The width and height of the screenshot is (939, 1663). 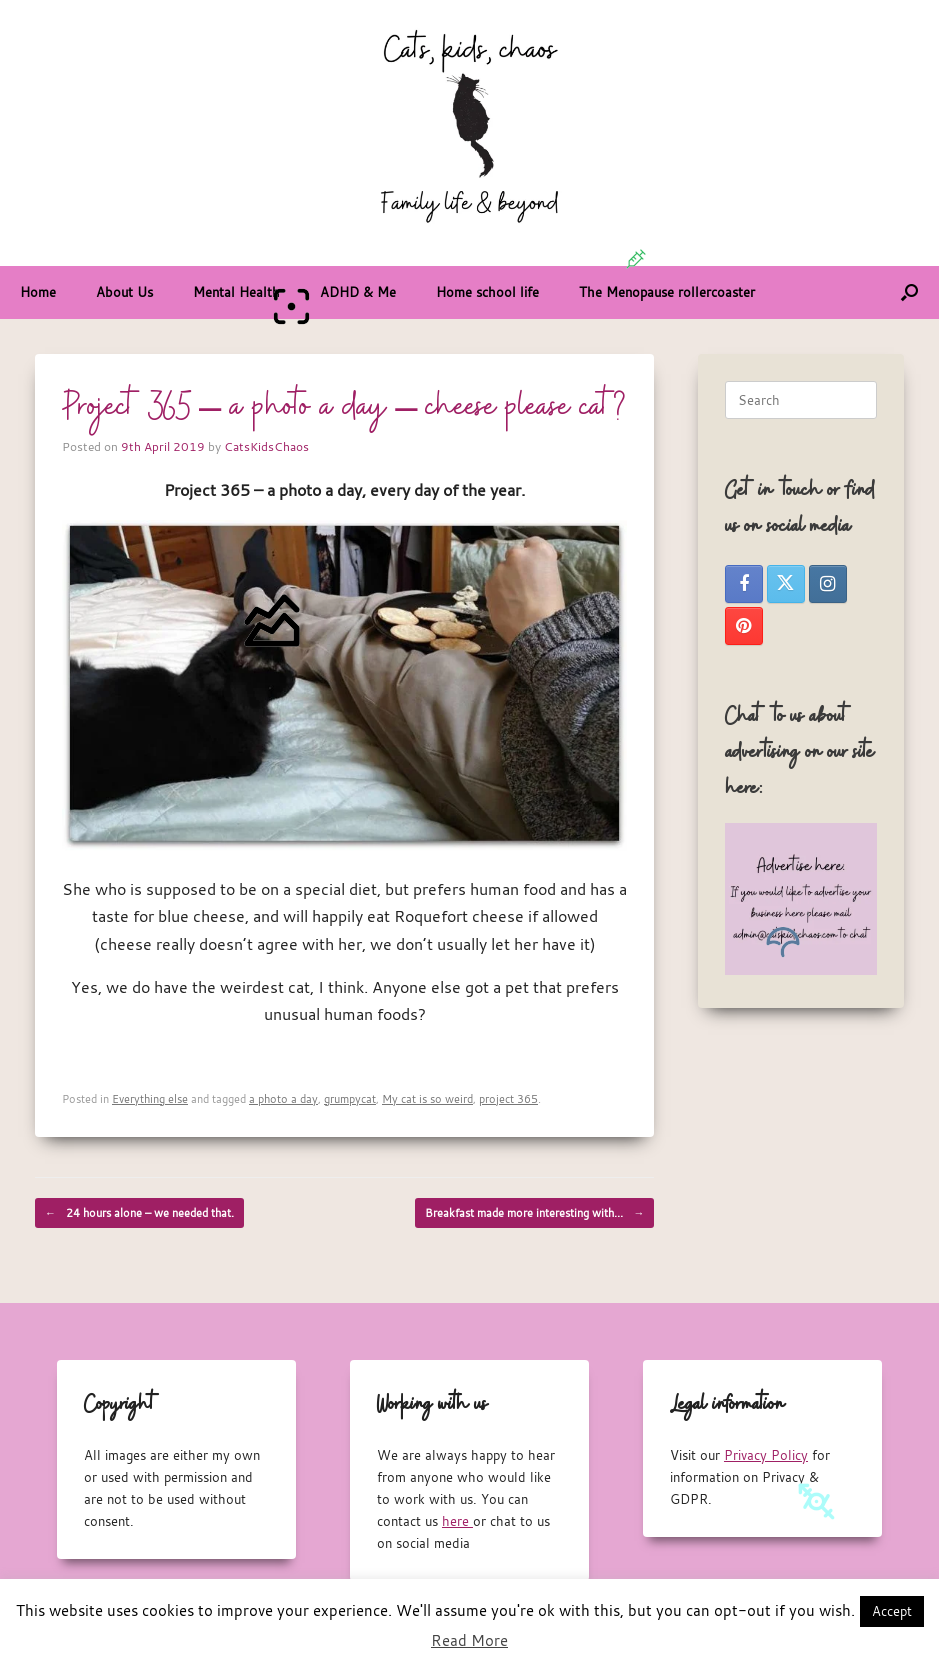 I want to click on view area chart with trend line overlay, so click(x=272, y=622).